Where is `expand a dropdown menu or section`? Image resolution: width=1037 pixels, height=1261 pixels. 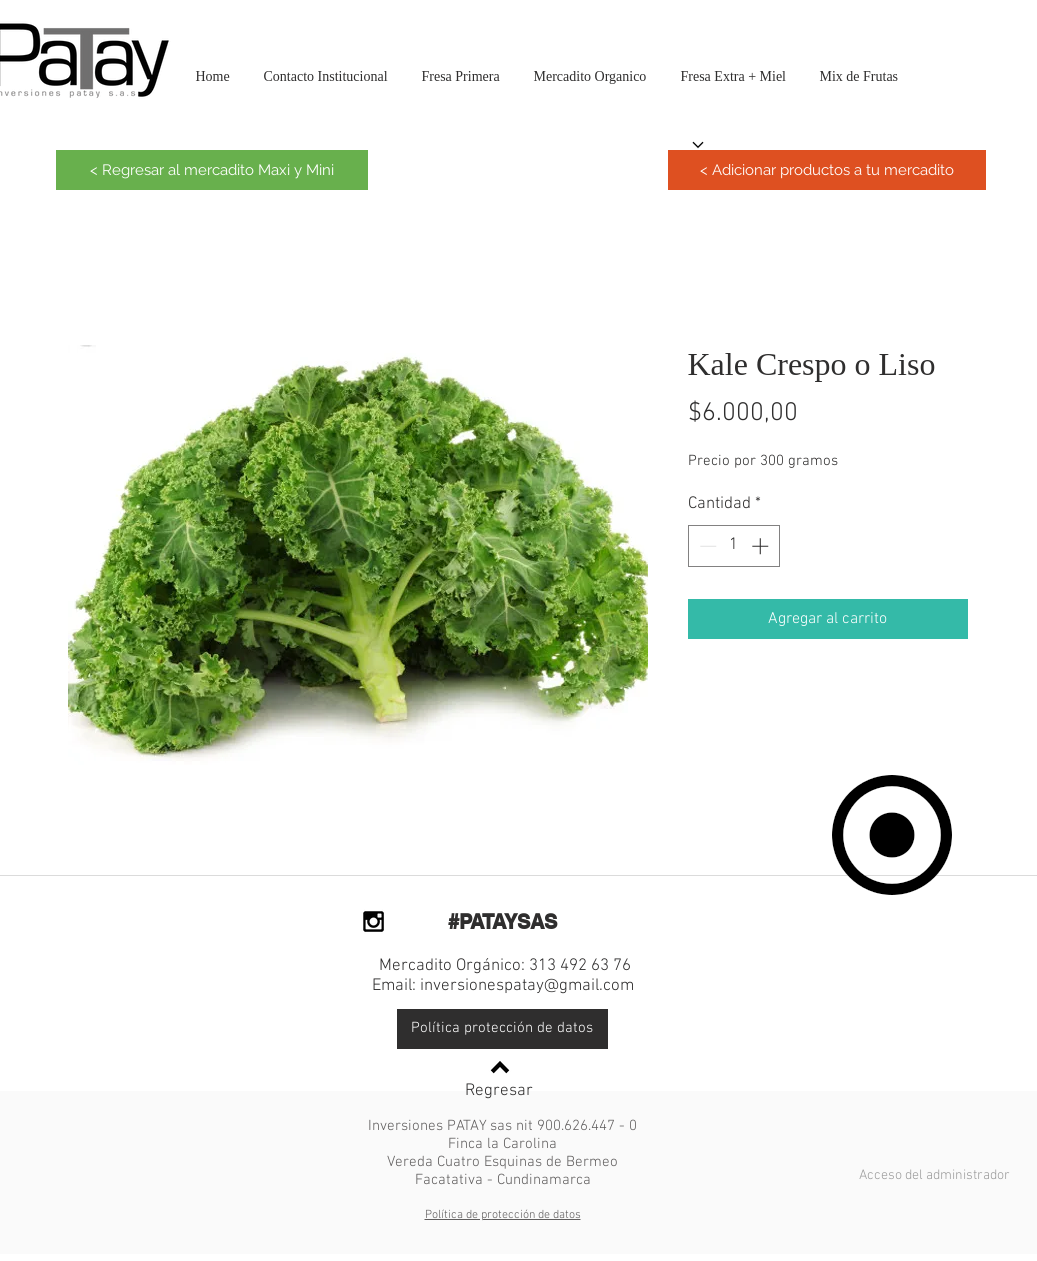
expand a dropdown menu or section is located at coordinates (698, 145).